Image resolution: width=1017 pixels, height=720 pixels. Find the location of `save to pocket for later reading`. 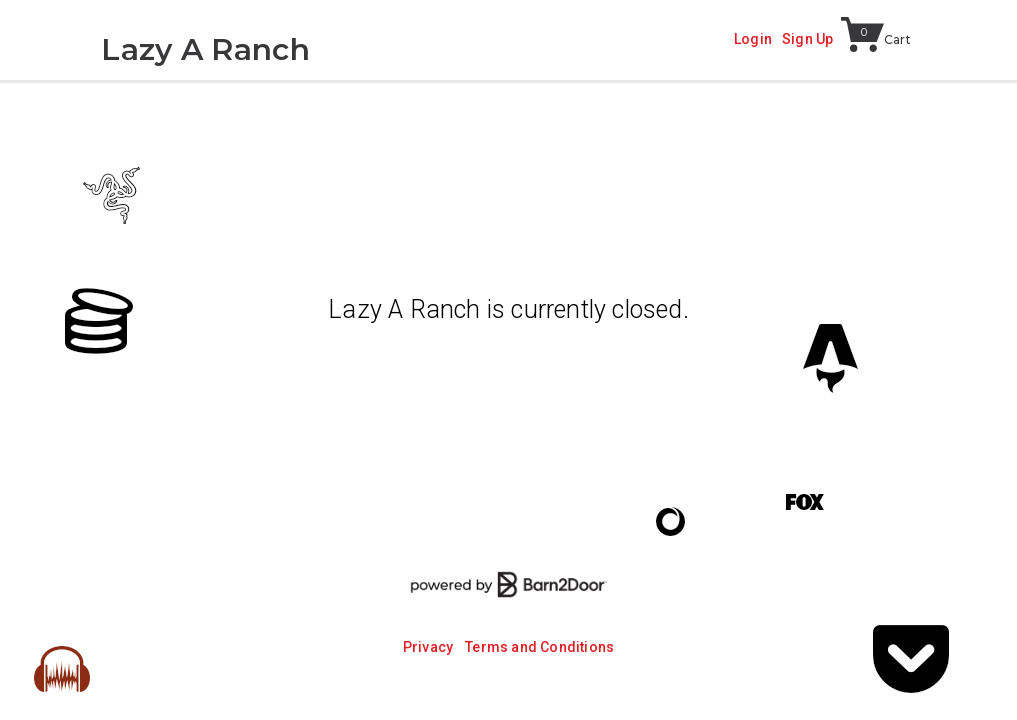

save to pocket for later reading is located at coordinates (911, 659).